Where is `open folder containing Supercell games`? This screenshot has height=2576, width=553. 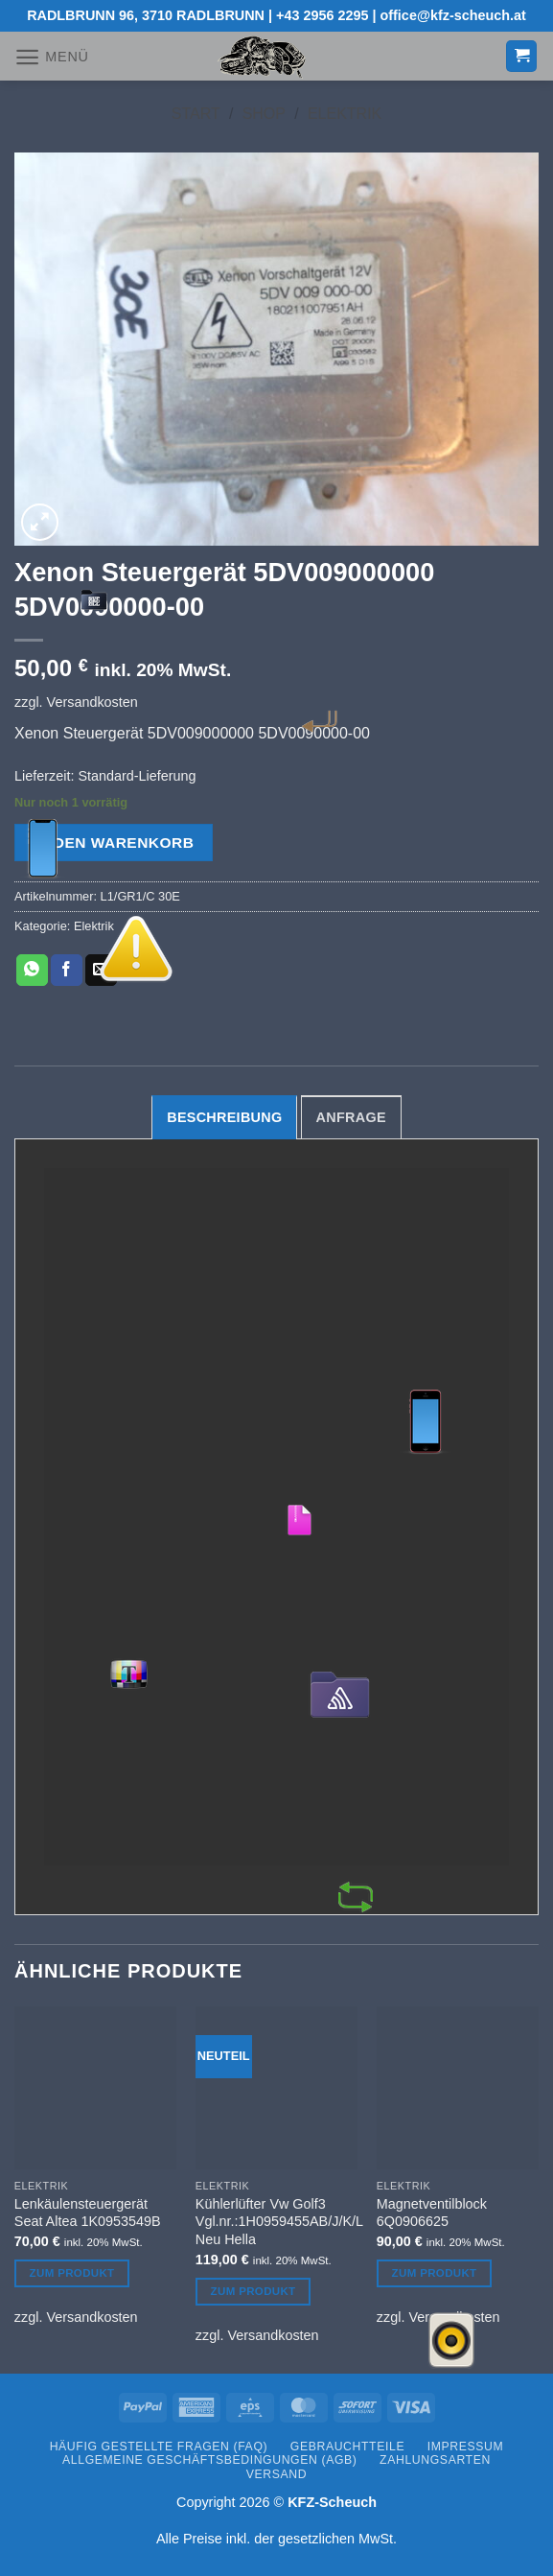
open folder containing Supercell games is located at coordinates (94, 600).